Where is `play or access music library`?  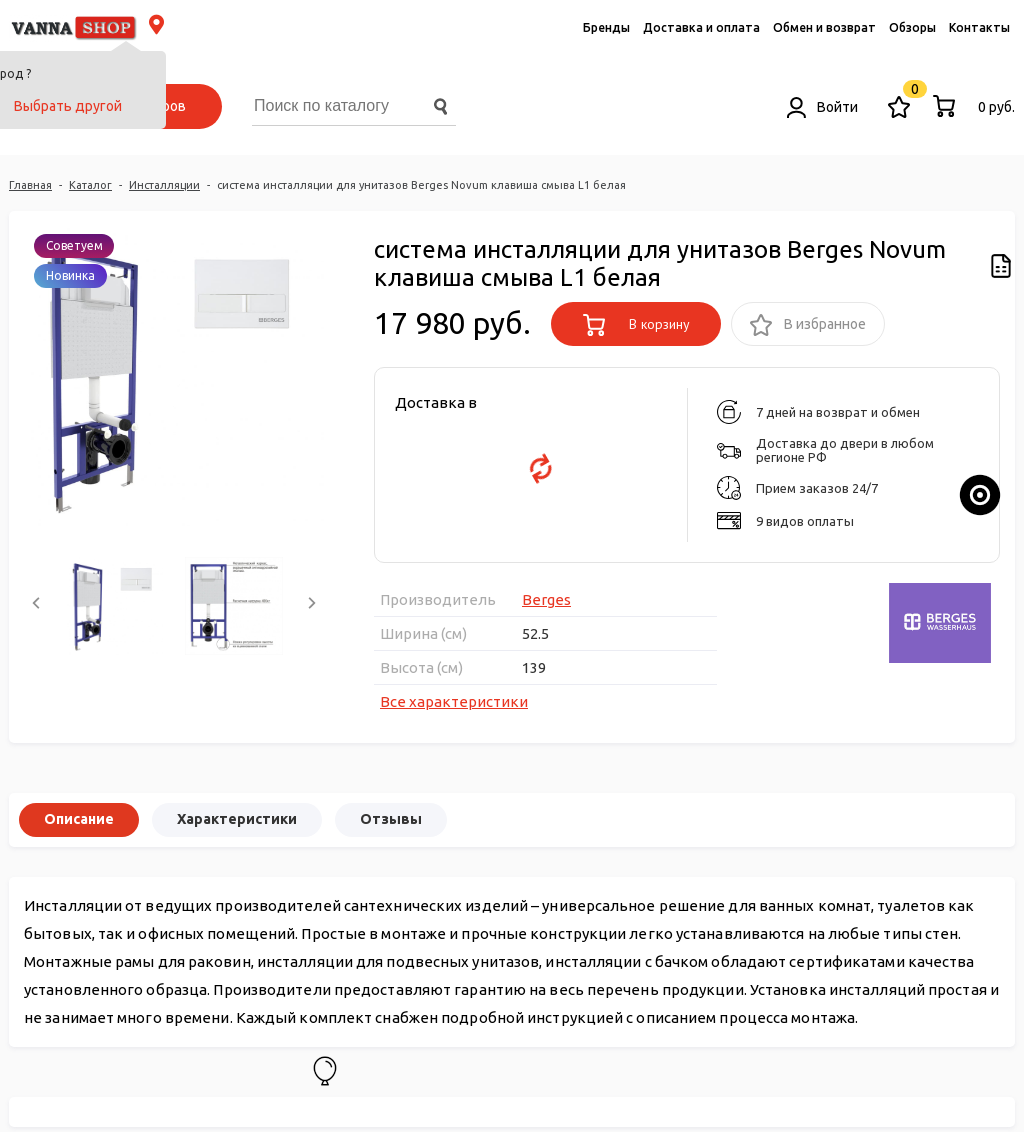 play or access music library is located at coordinates (980, 495).